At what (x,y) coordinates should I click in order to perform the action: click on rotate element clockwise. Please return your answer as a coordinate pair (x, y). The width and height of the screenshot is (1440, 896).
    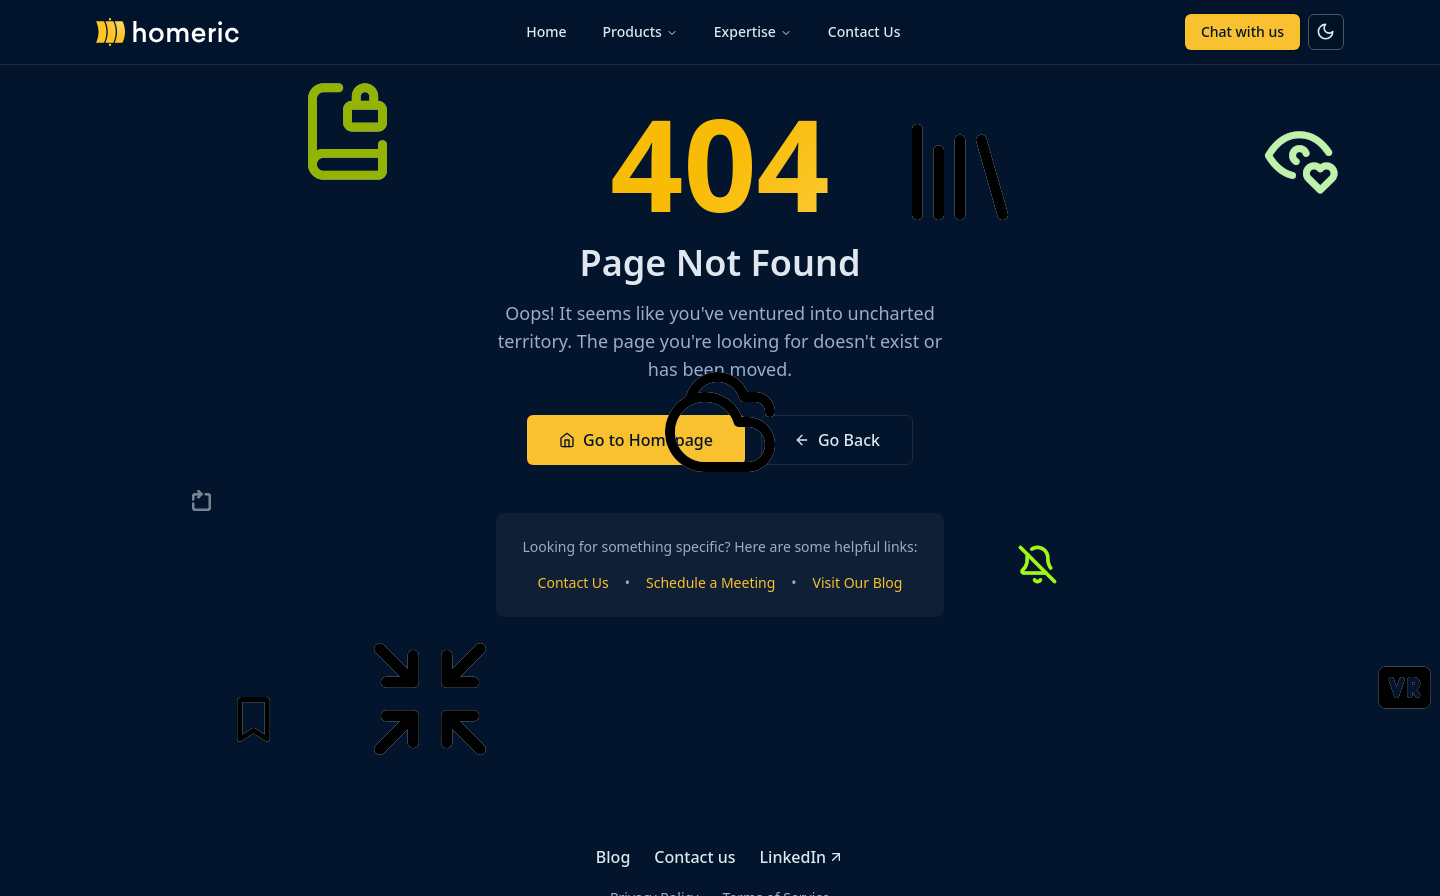
    Looking at the image, I should click on (201, 501).